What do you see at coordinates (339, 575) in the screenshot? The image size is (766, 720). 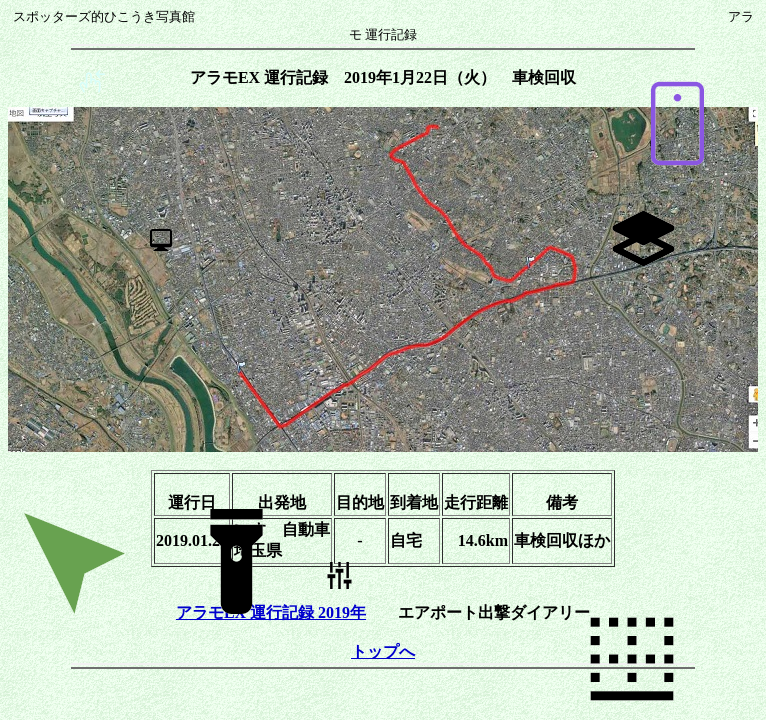 I see `adjust settings or preferences` at bounding box center [339, 575].